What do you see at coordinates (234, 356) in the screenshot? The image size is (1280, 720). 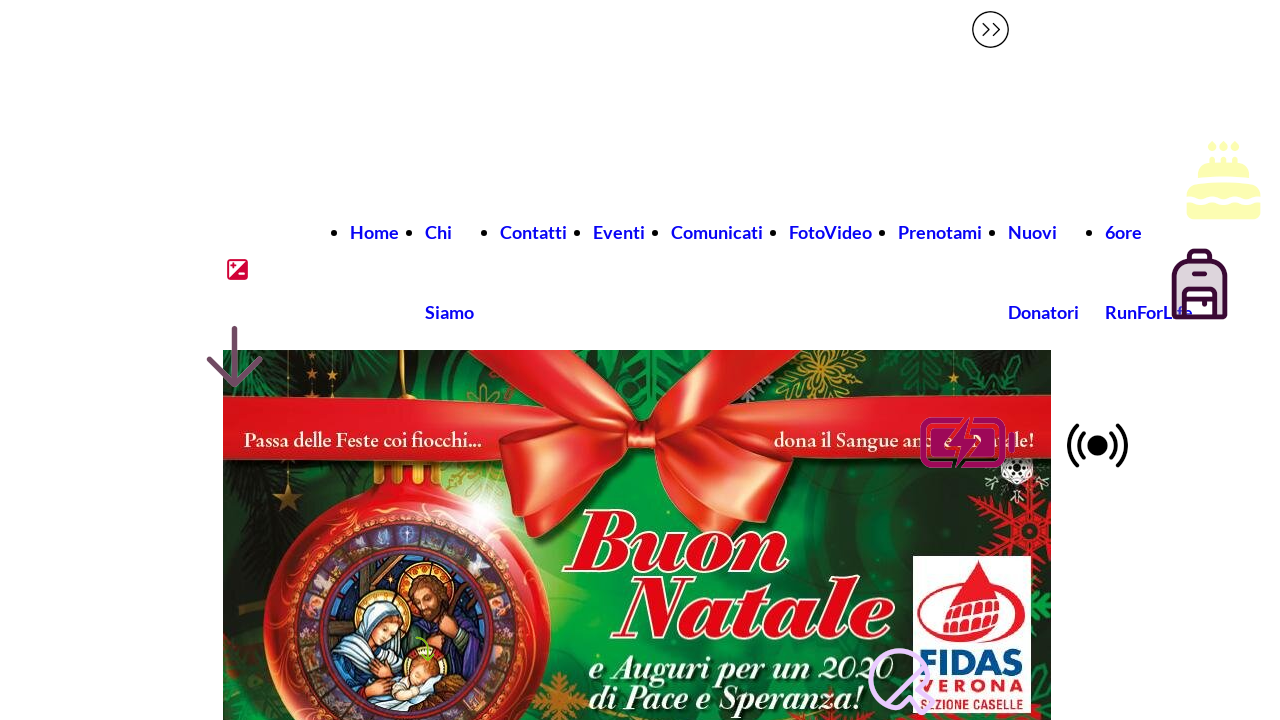 I see `scroll down or view more content` at bounding box center [234, 356].